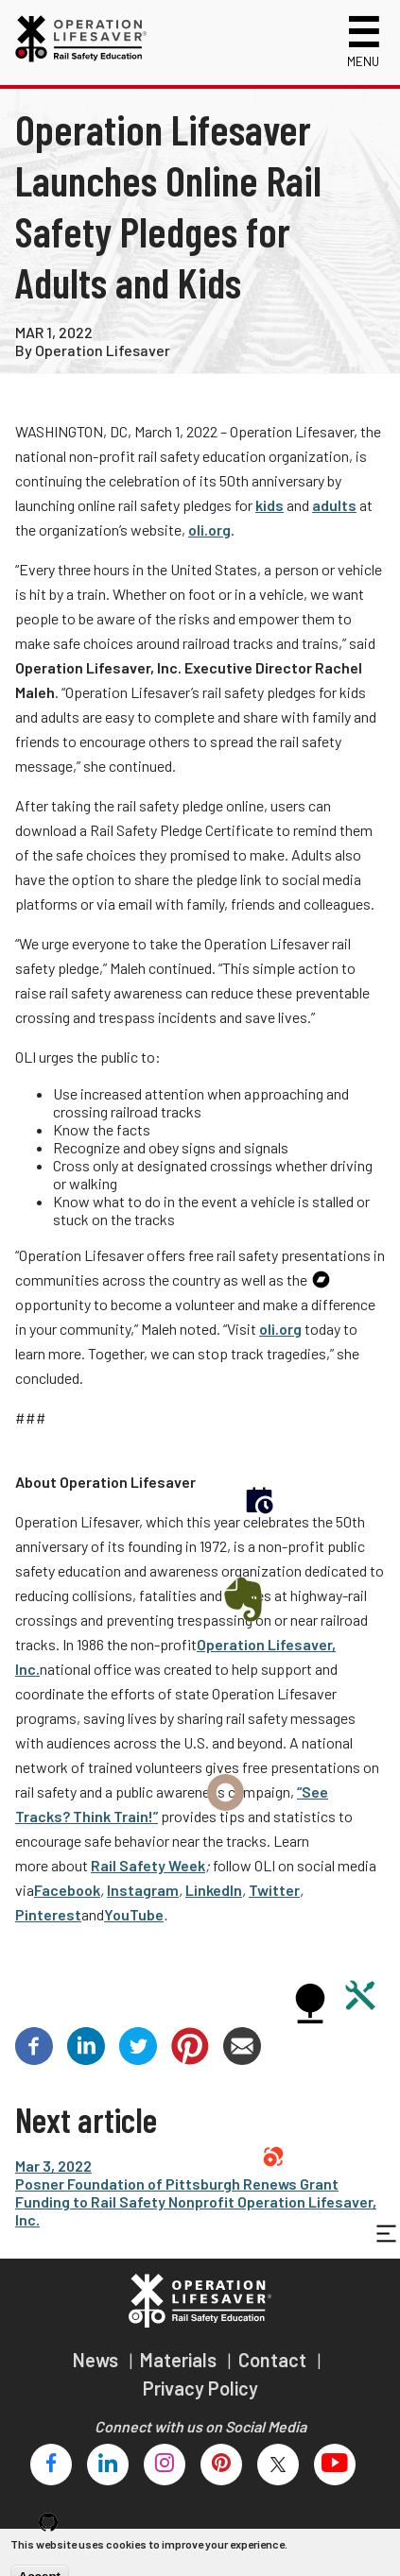  I want to click on access settings or configuration options, so click(360, 1995).